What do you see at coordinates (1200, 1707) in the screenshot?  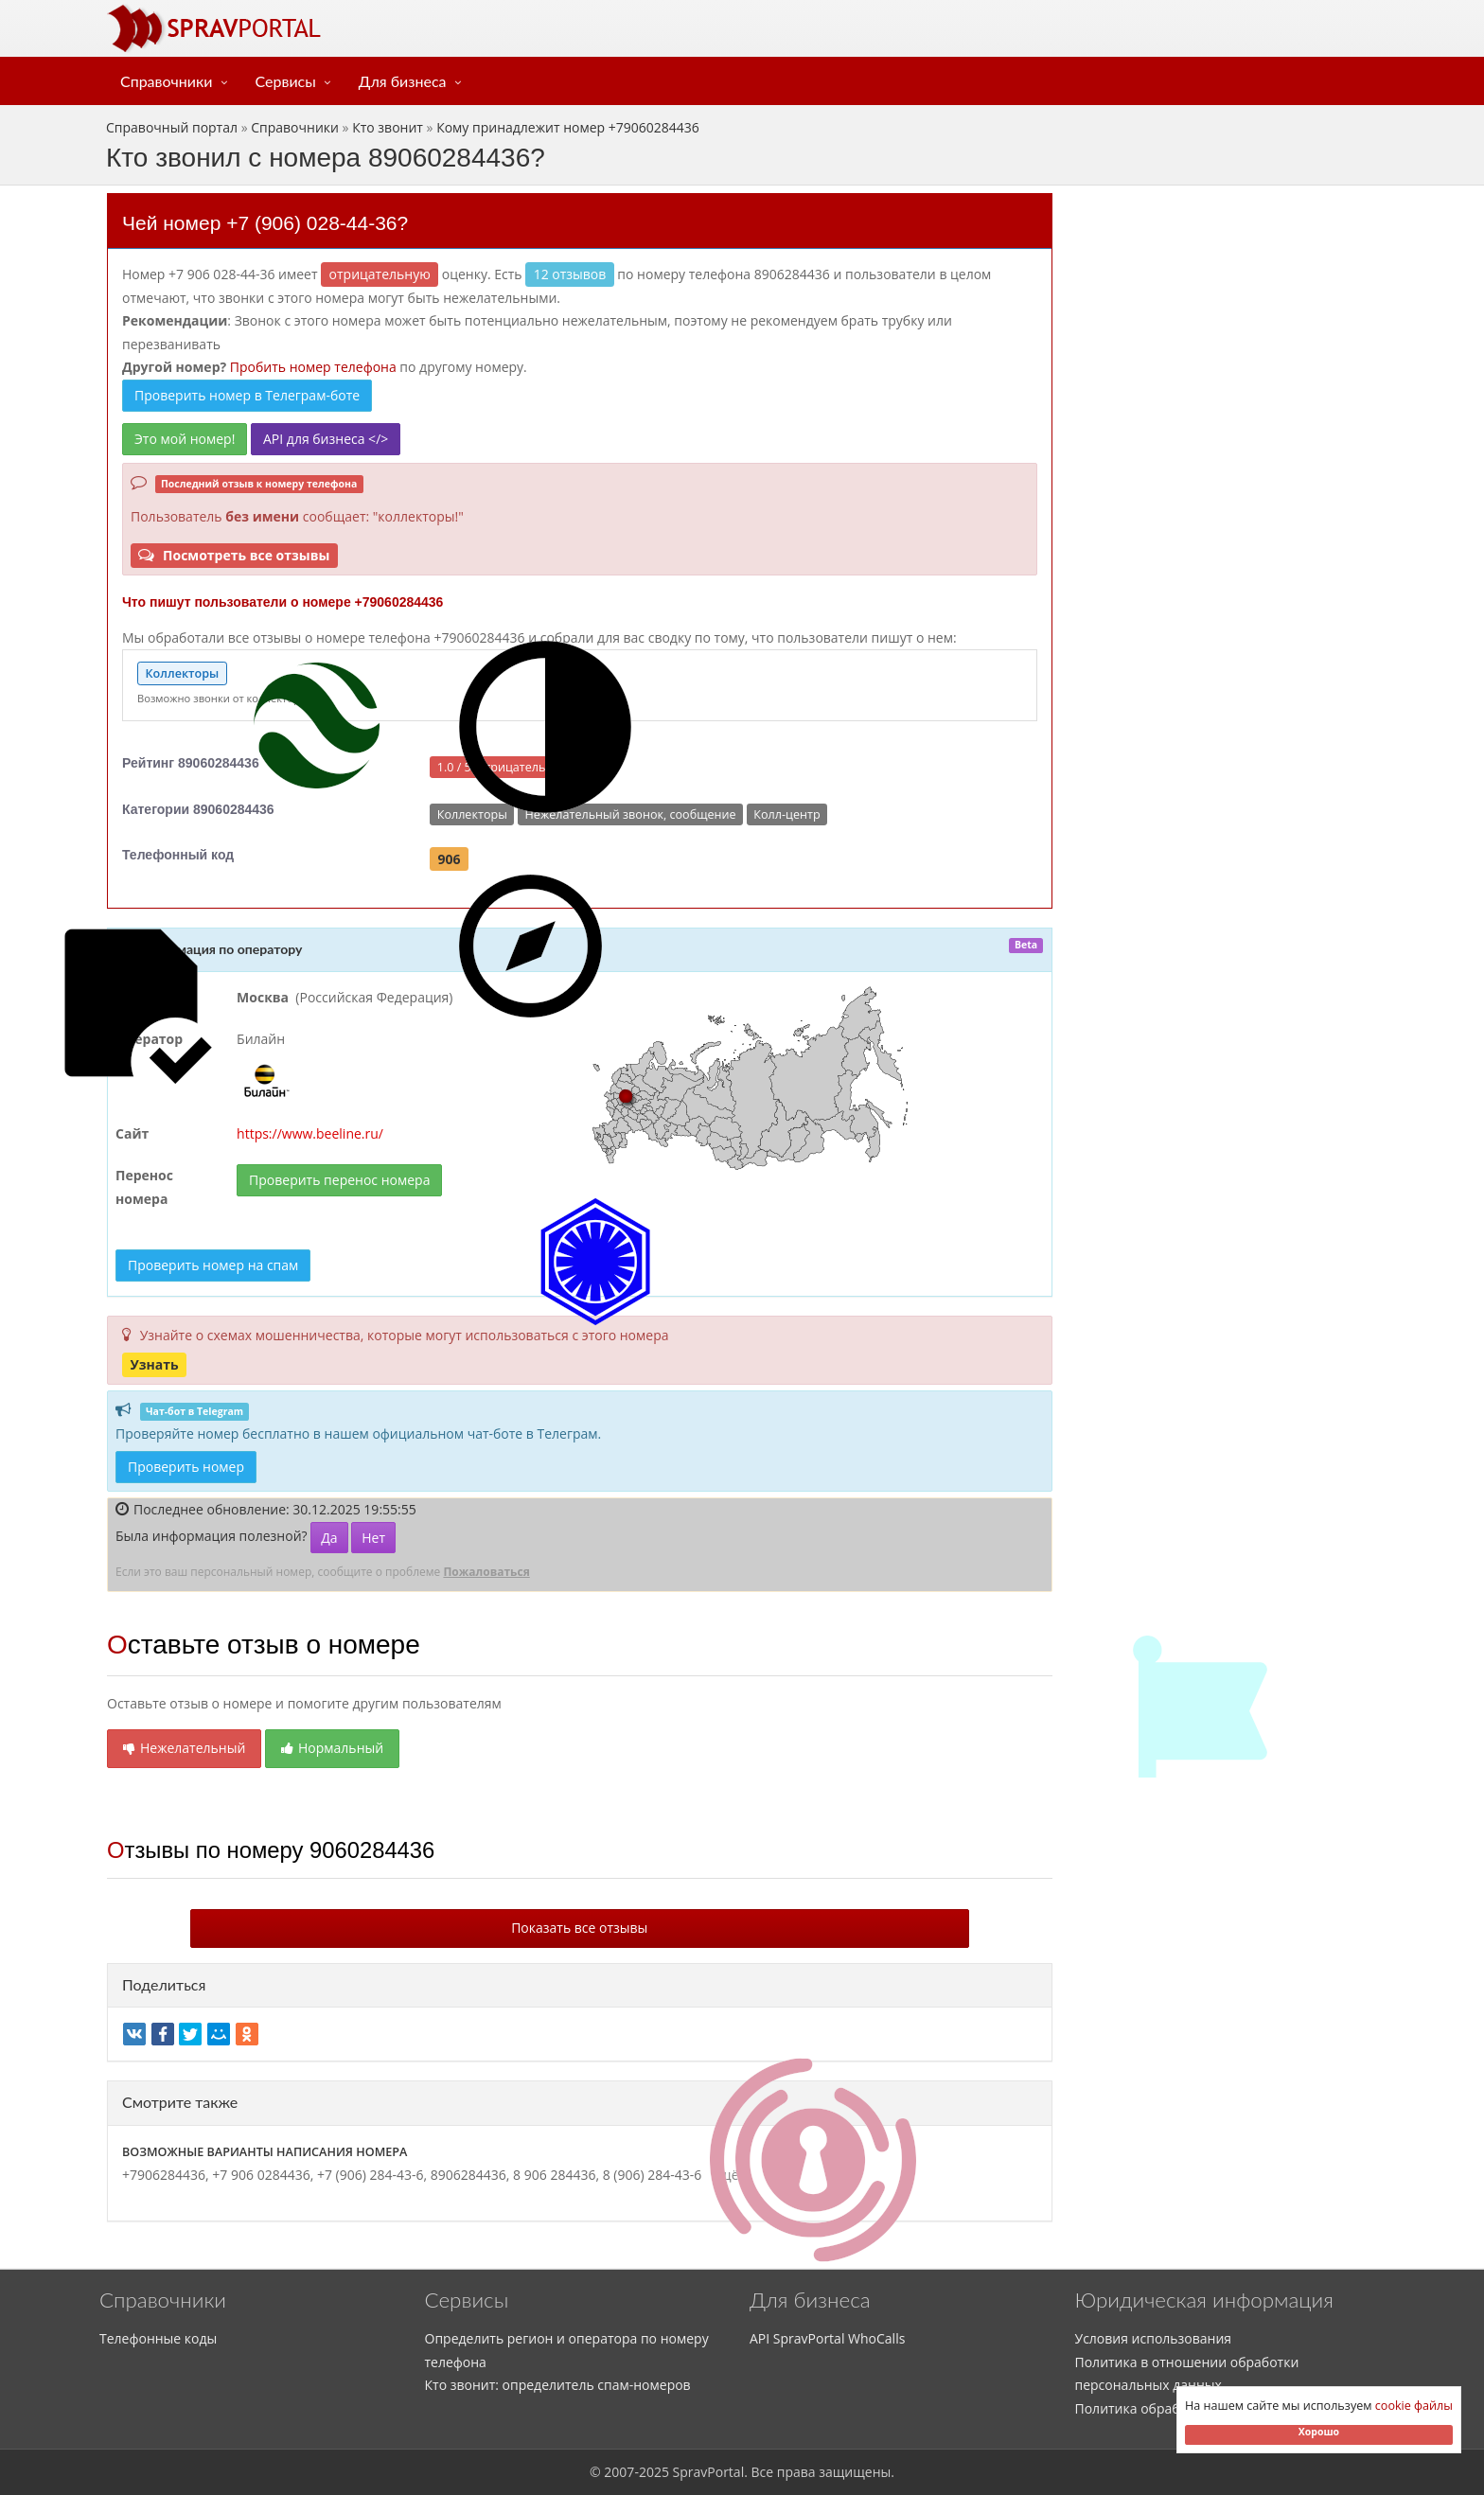 I see `font awesome brand logo` at bounding box center [1200, 1707].